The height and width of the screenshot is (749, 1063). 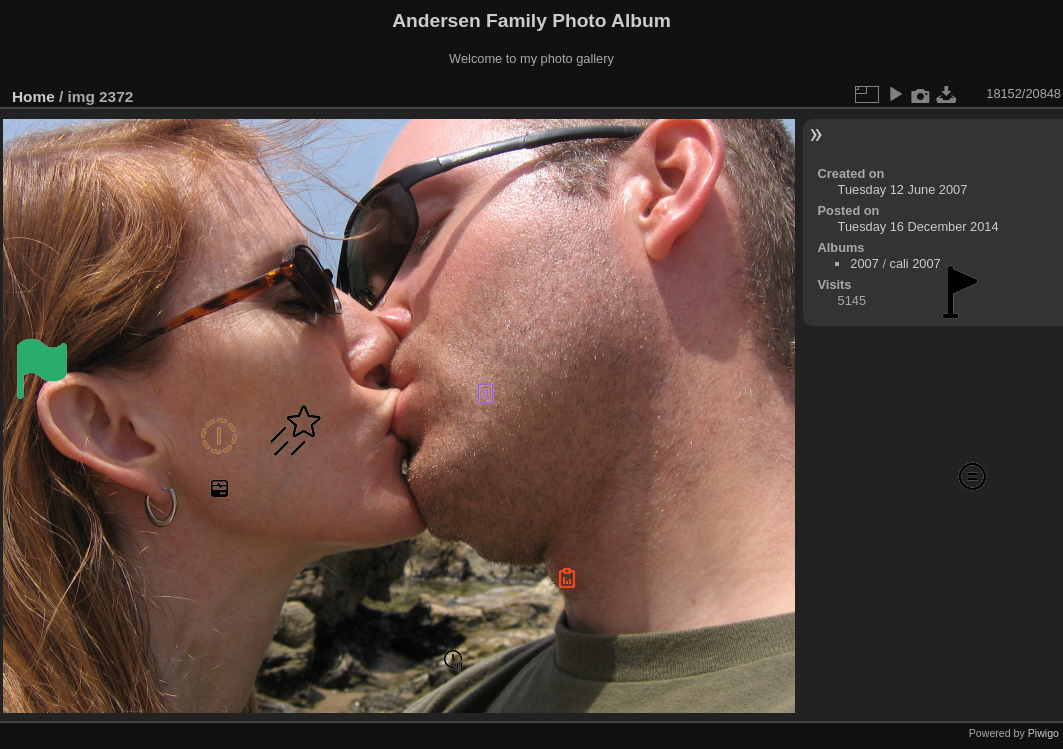 I want to click on view additional information, so click(x=219, y=436).